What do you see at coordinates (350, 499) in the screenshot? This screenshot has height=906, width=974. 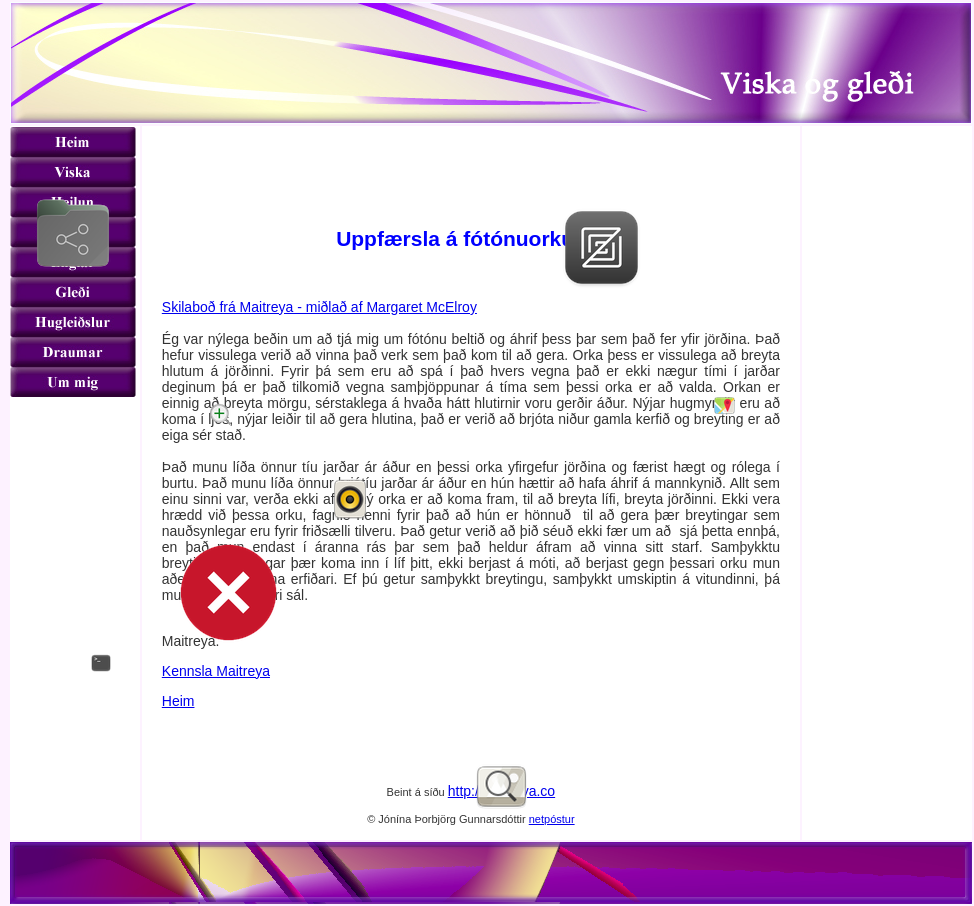 I see `open Rhythmbox music player` at bounding box center [350, 499].